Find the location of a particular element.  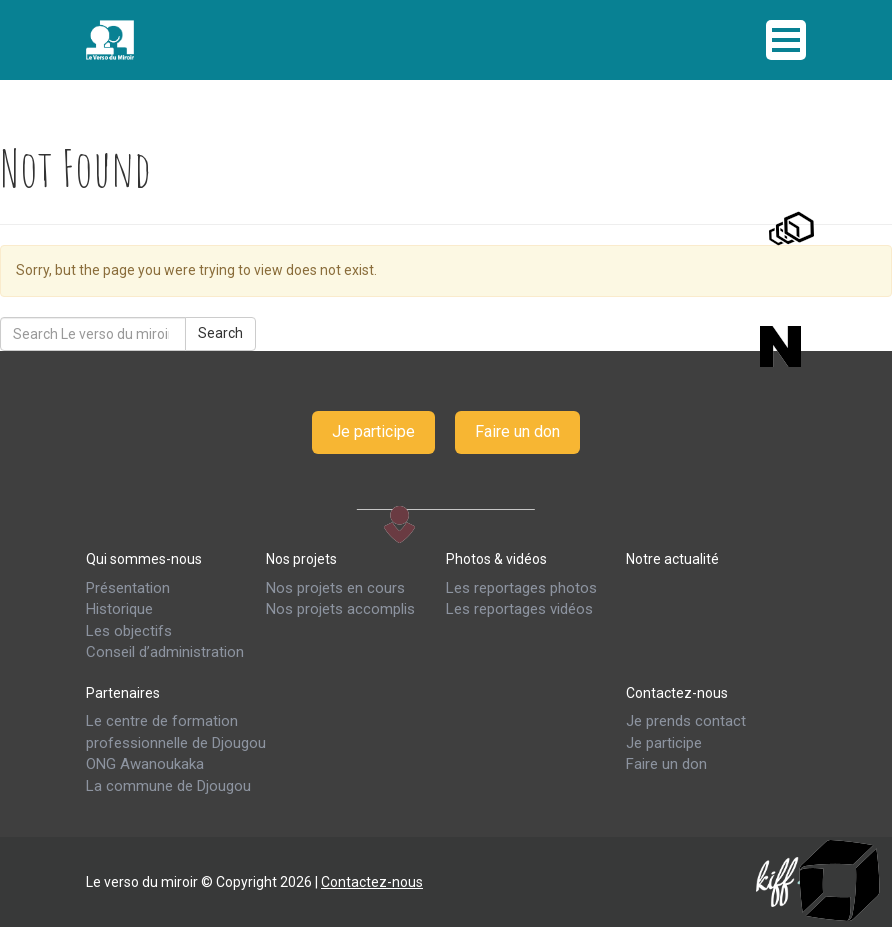

envoy proxy logo is located at coordinates (791, 228).